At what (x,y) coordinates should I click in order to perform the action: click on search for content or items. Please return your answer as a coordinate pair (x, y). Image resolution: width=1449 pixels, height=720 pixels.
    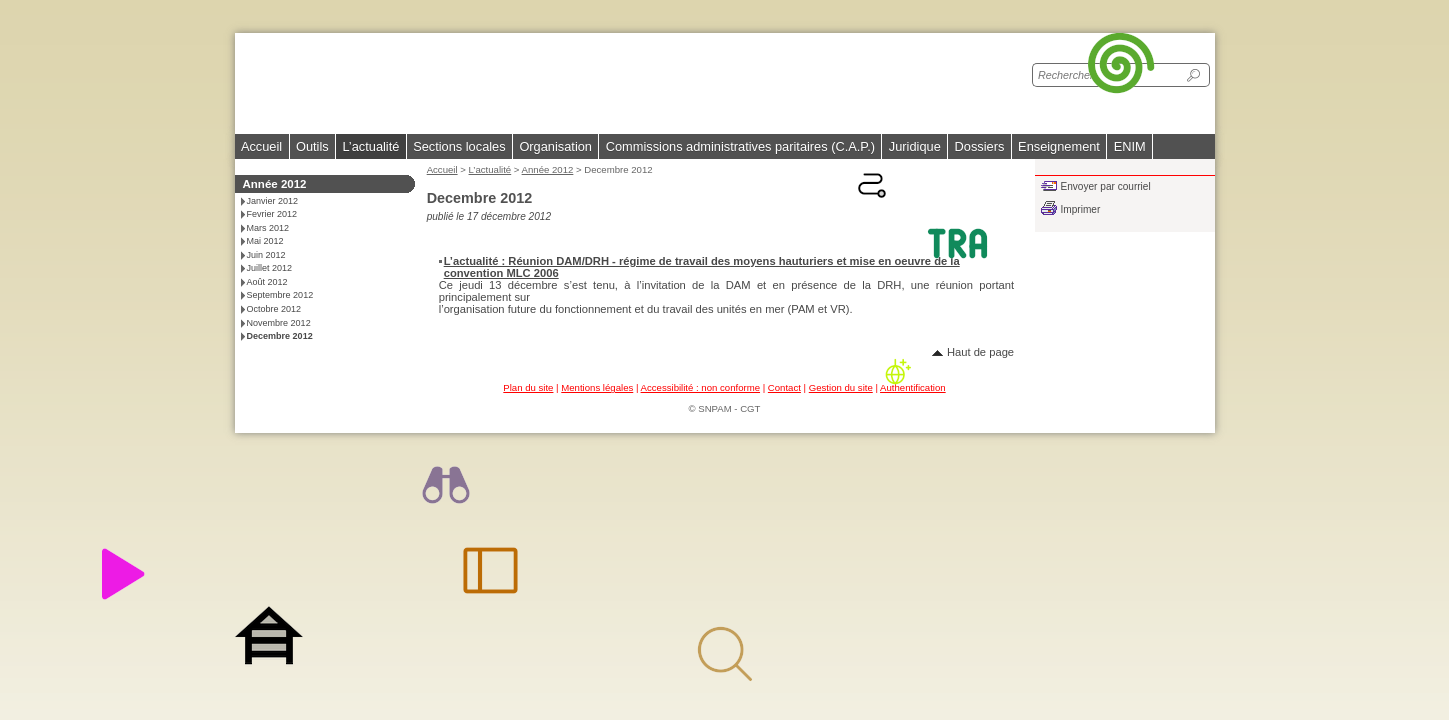
    Looking at the image, I should click on (725, 654).